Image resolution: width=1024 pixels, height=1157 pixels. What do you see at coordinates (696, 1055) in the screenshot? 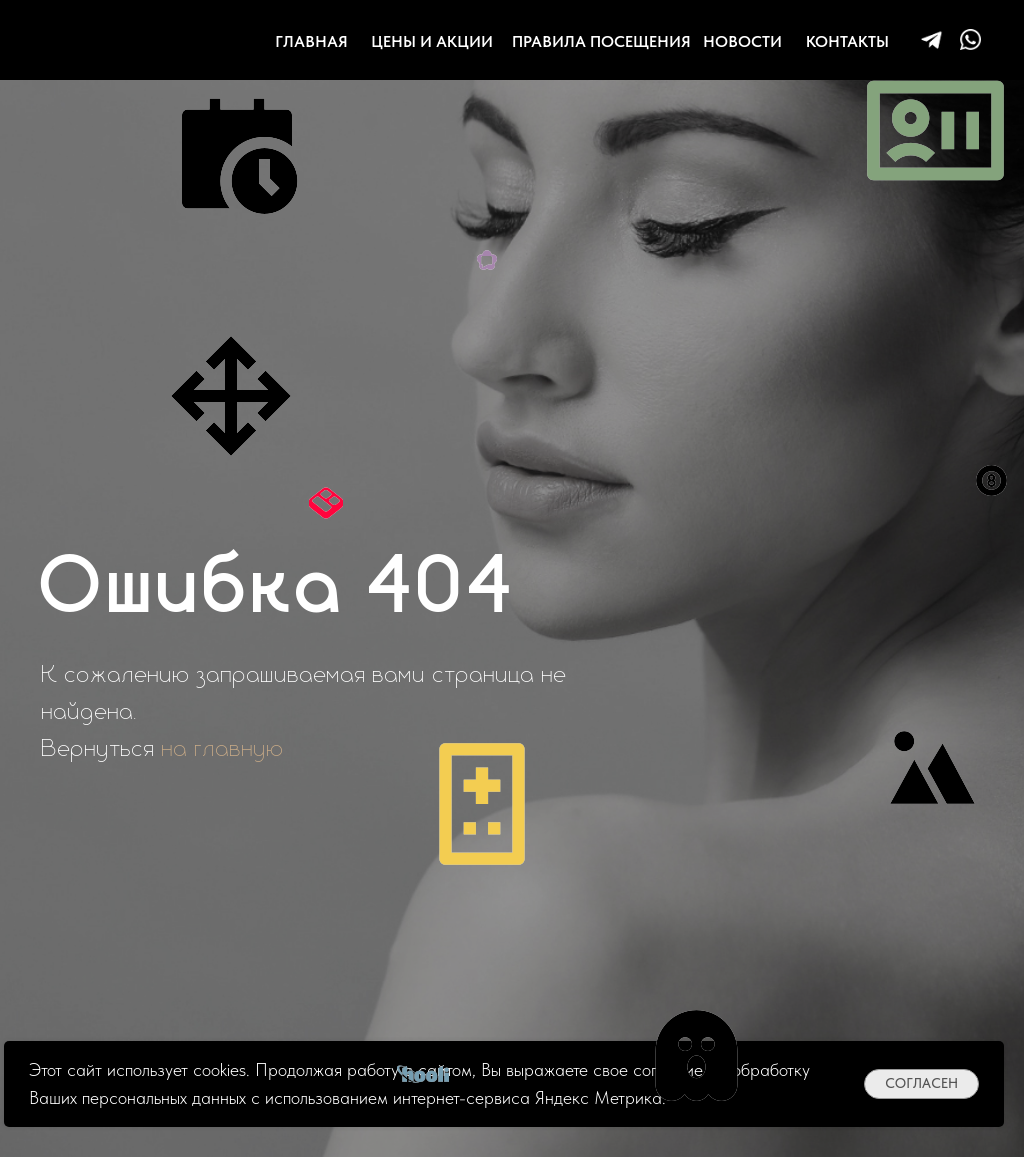
I see `ghost mode or incognito status indicator` at bounding box center [696, 1055].